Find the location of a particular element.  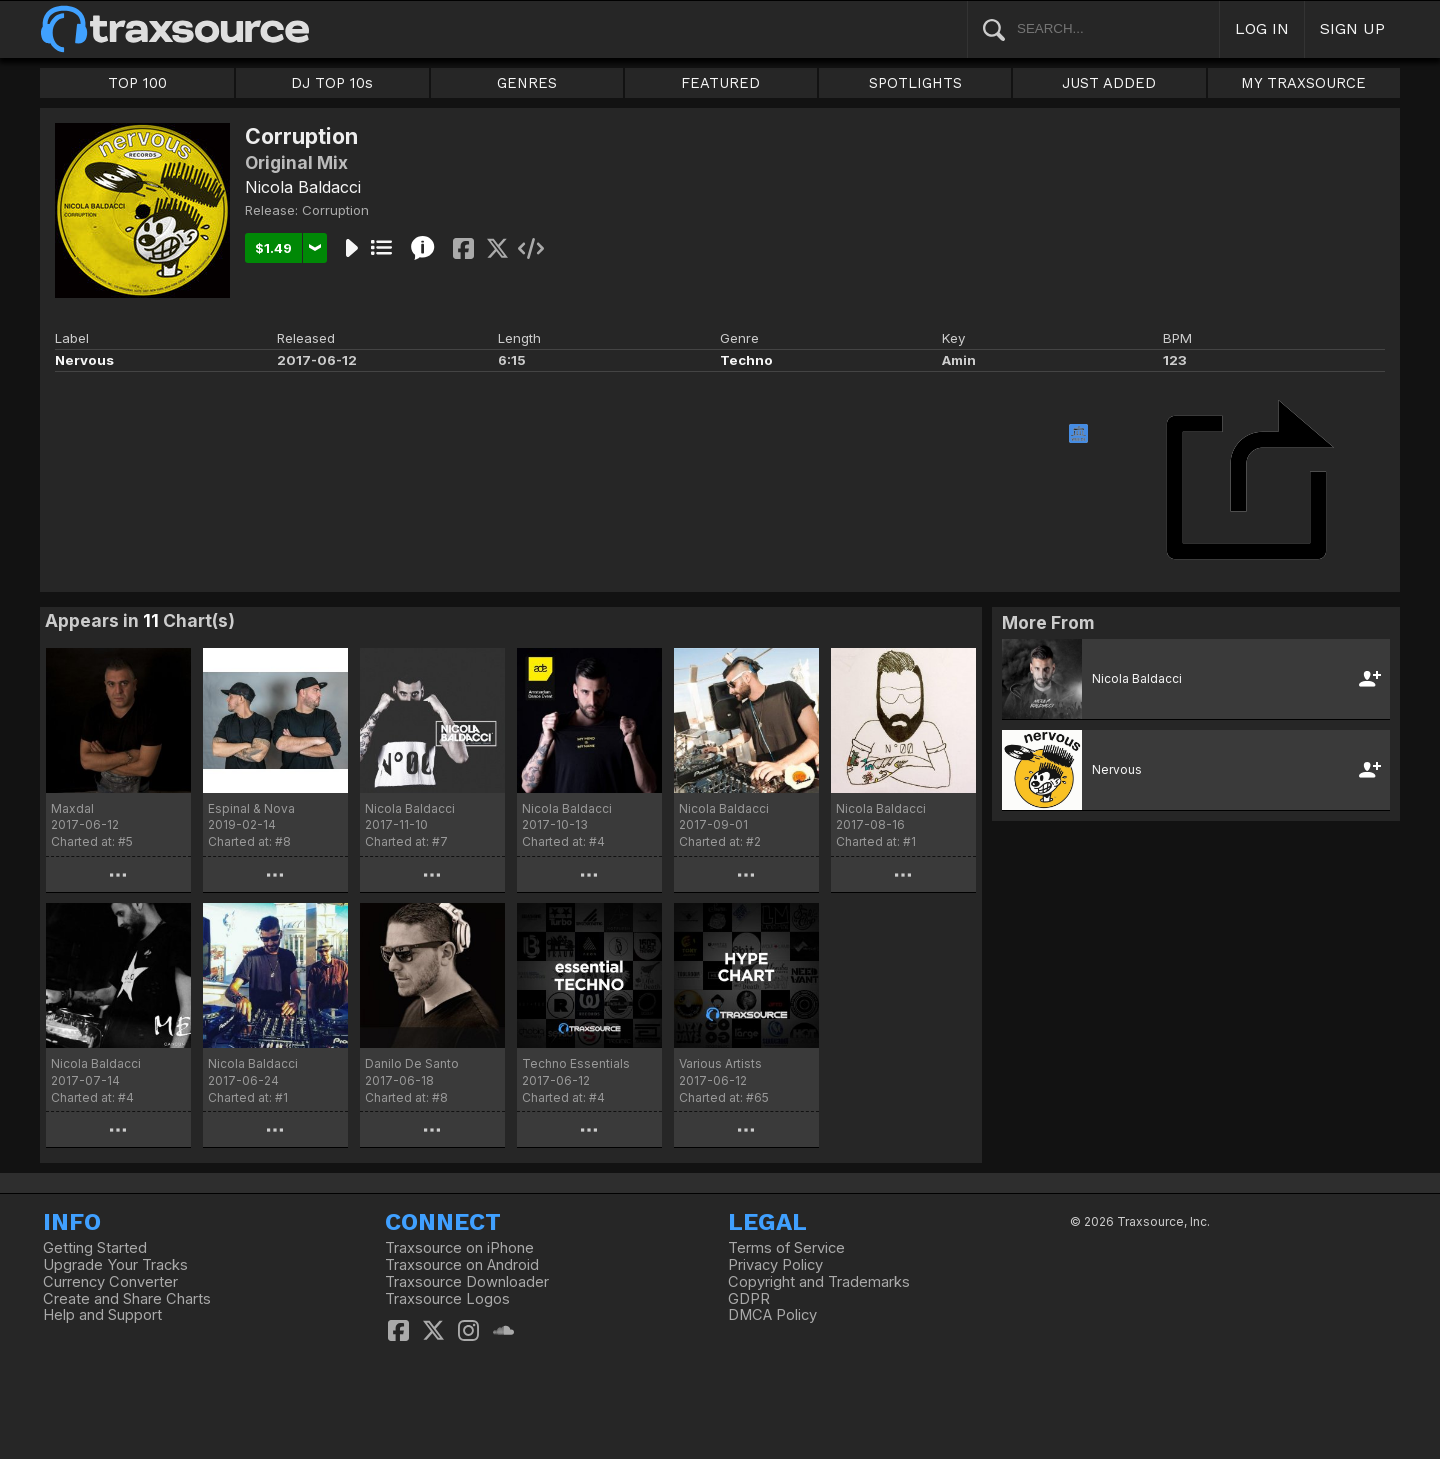

open web.de email service is located at coordinates (1078, 433).